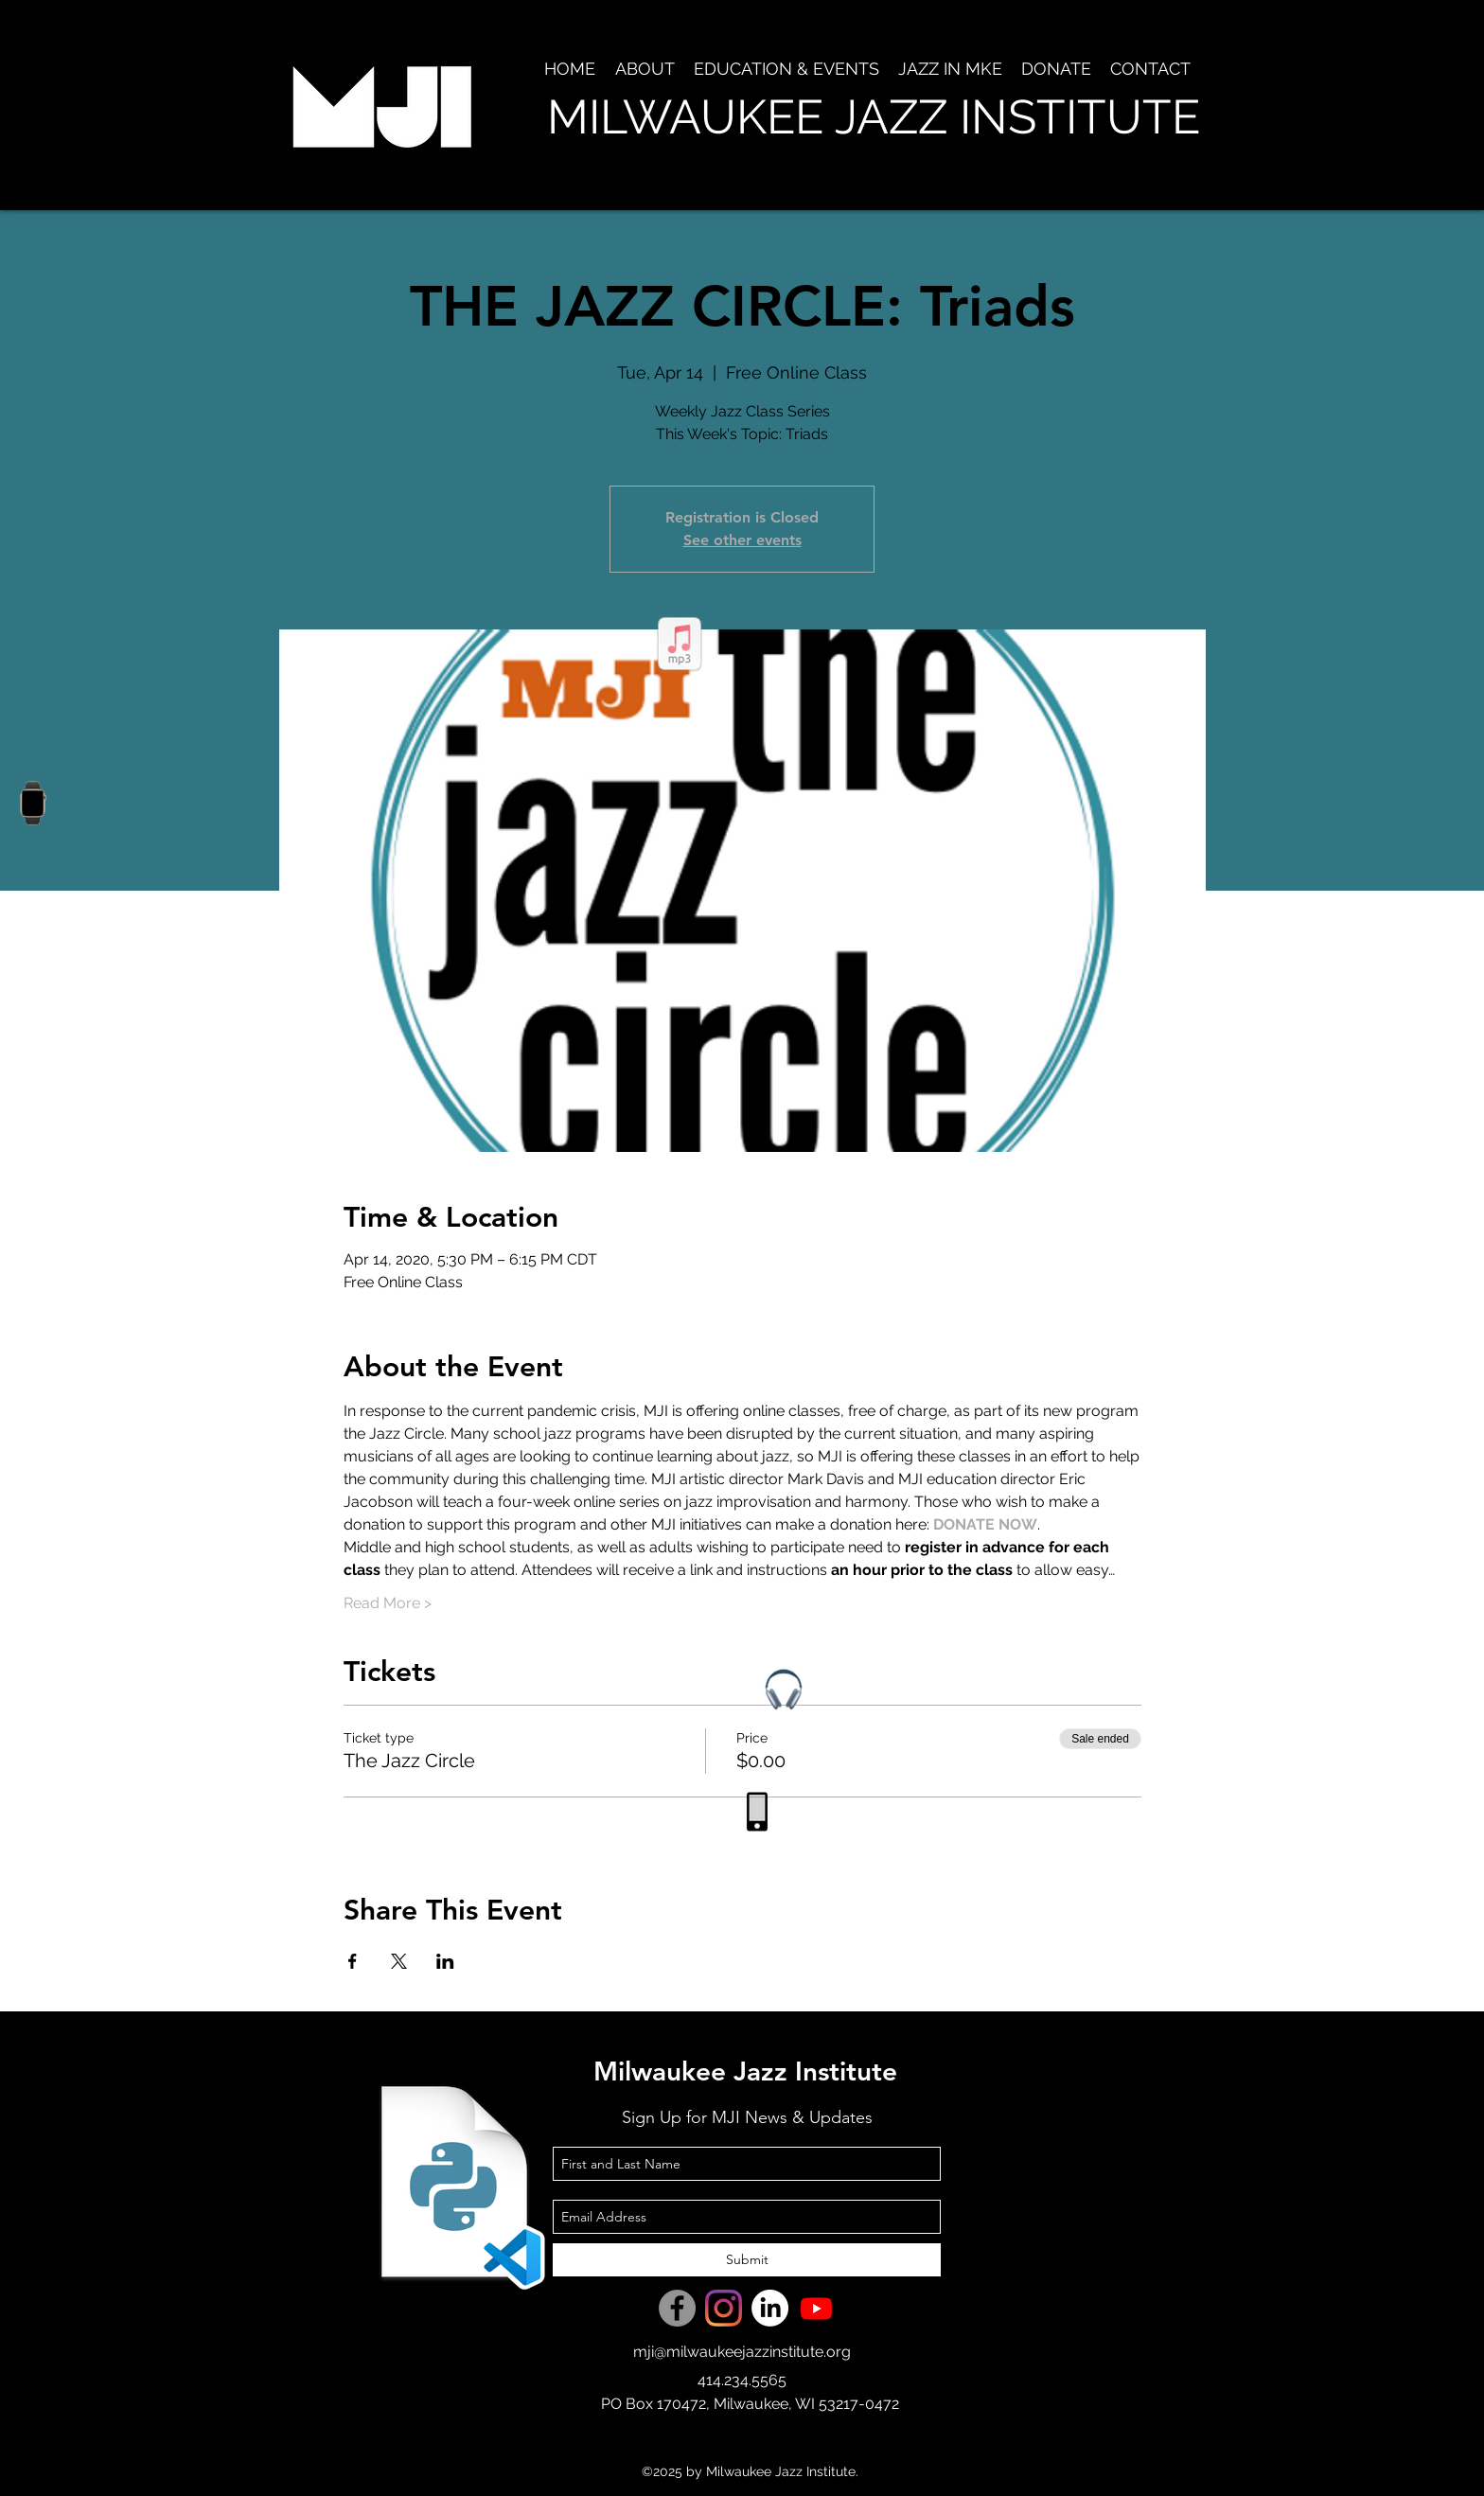 This screenshot has width=1484, height=2496. I want to click on bluetooth headphones connected, so click(784, 1690).